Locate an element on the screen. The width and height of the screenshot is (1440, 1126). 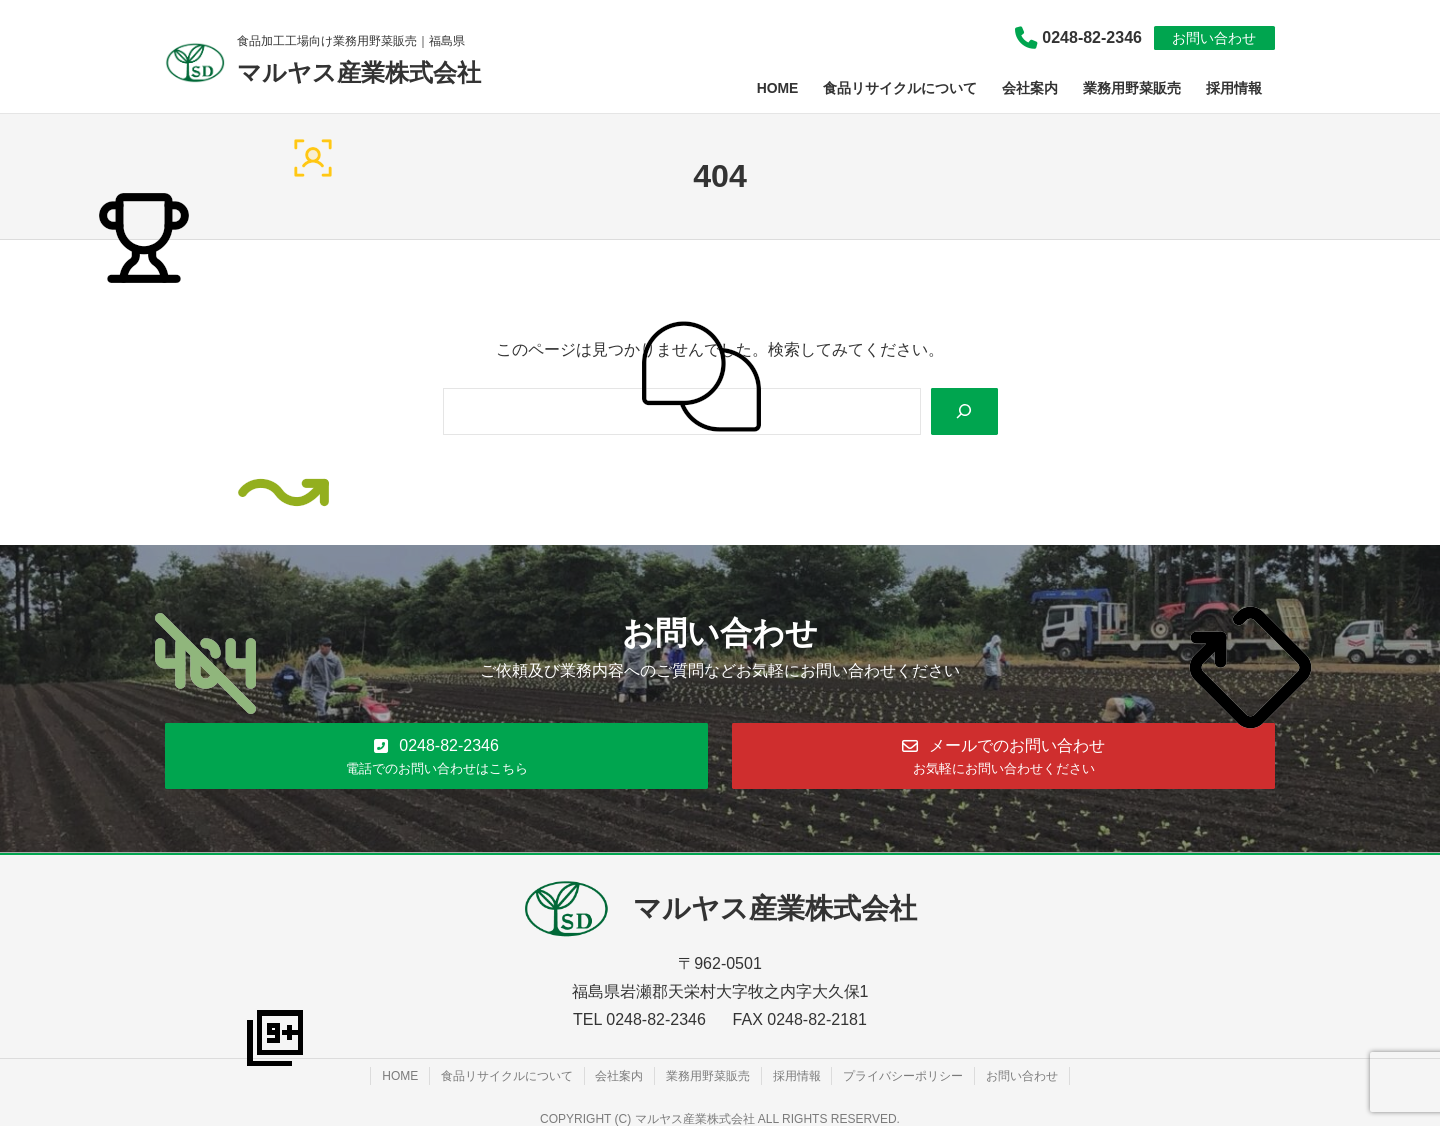
indicates 9 or more items in a stack or collection is located at coordinates (275, 1038).